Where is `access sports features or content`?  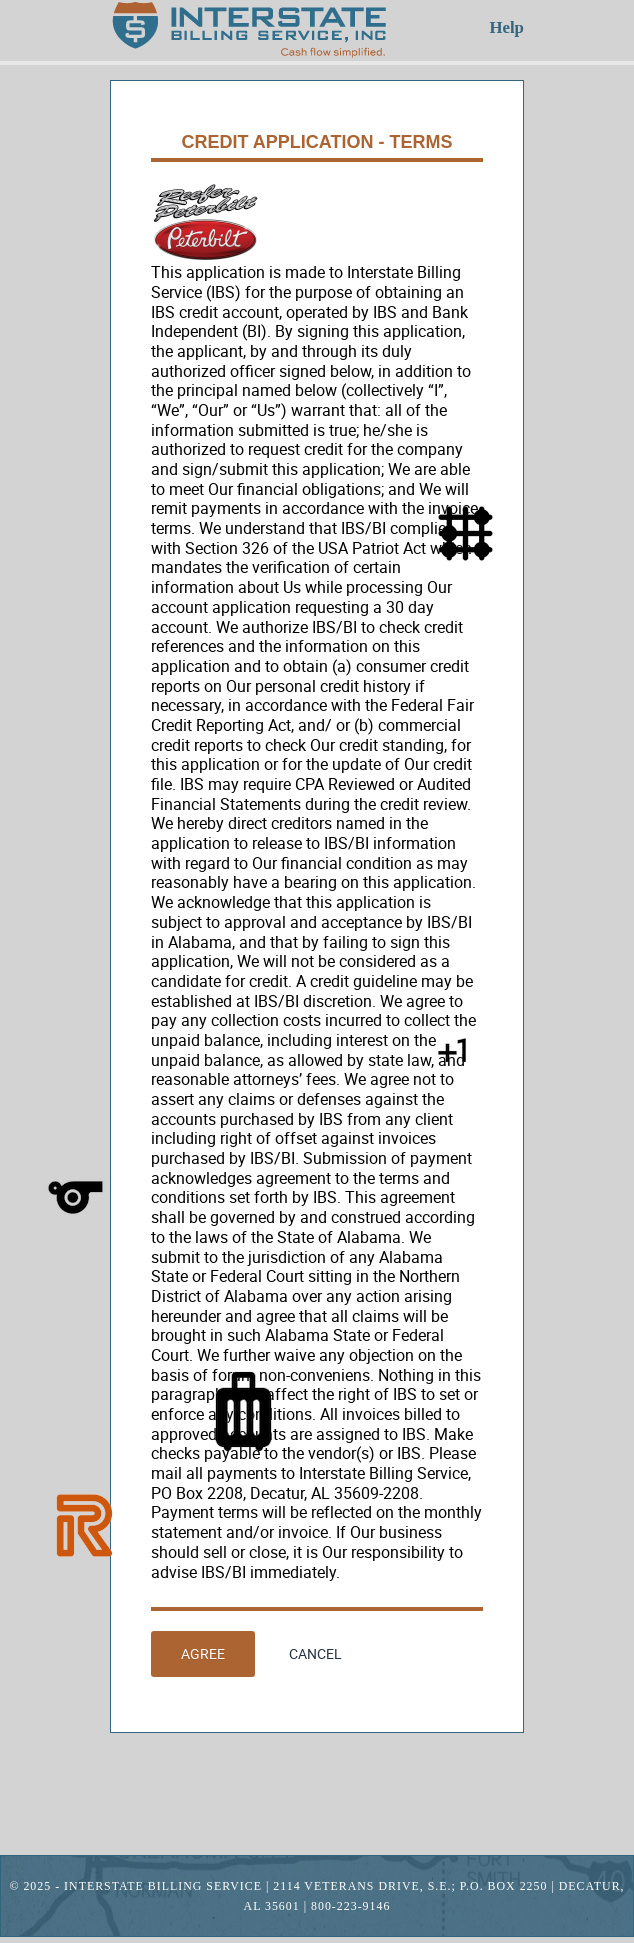
access sports features or content is located at coordinates (75, 1197).